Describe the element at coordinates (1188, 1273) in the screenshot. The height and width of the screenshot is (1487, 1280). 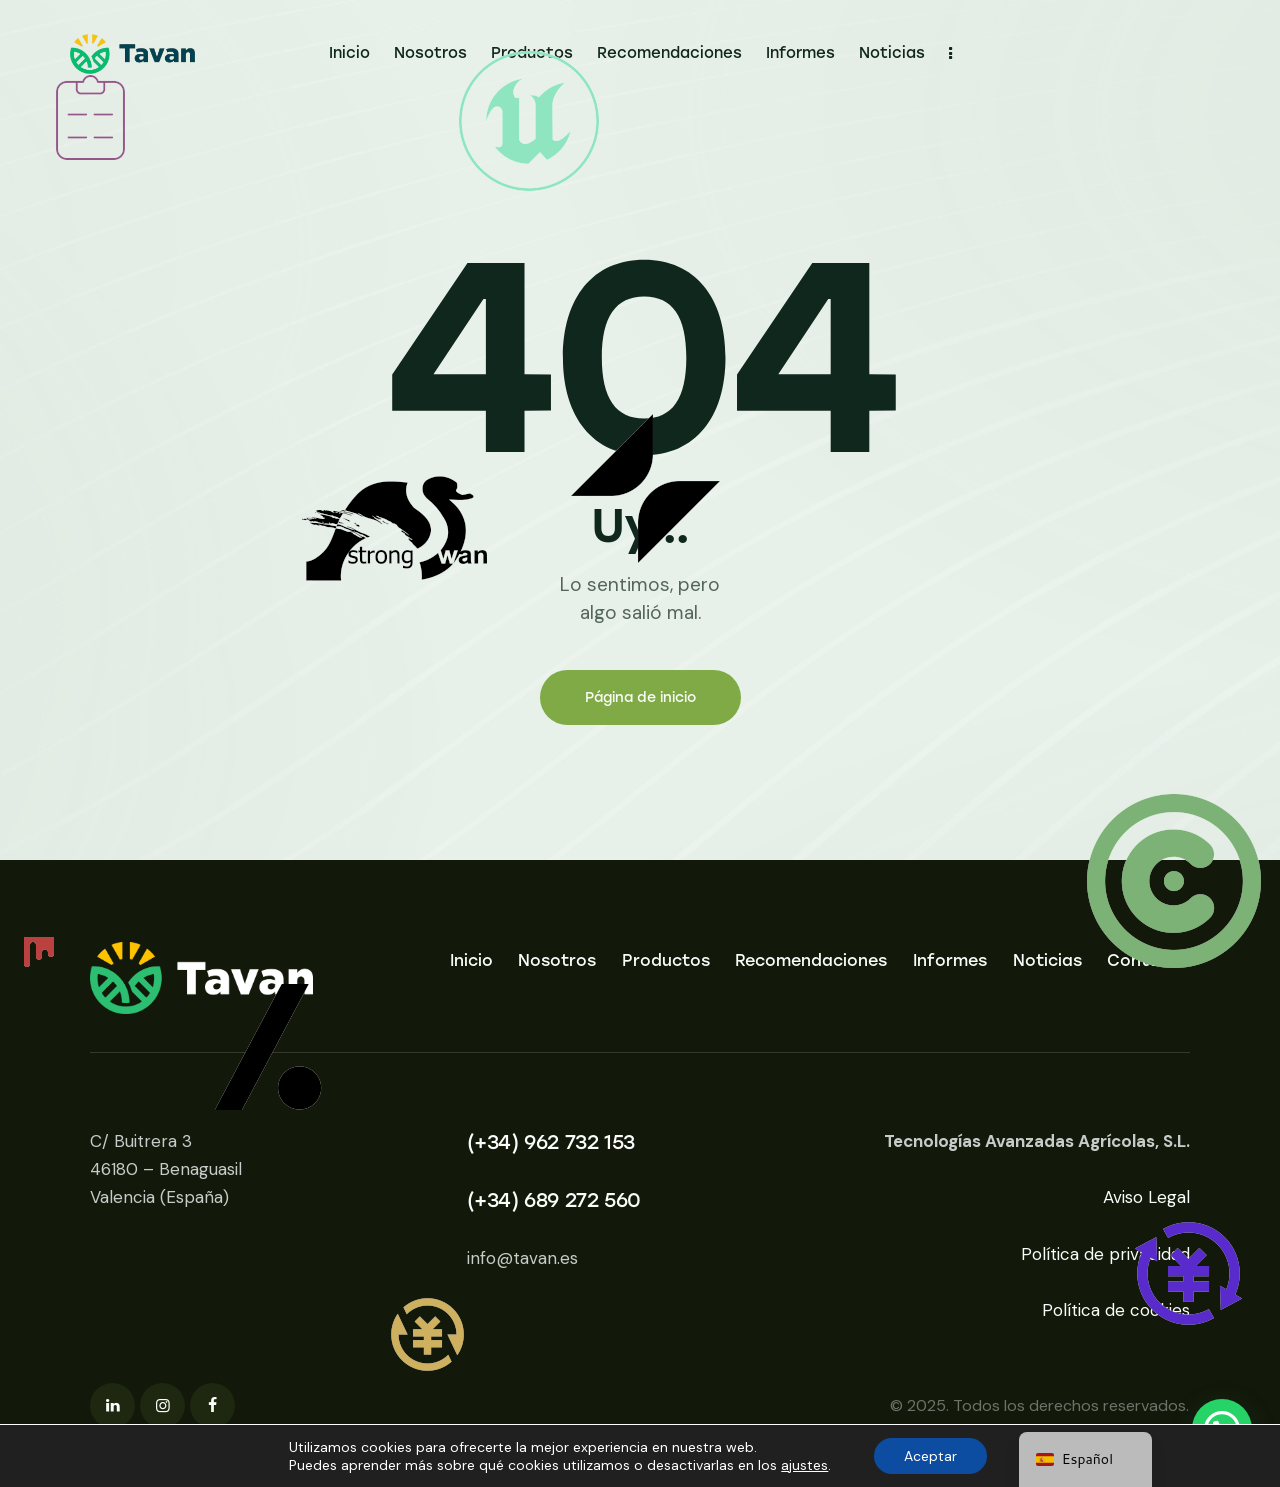
I see `convert currency to Chinese yuan (CNY)` at that location.